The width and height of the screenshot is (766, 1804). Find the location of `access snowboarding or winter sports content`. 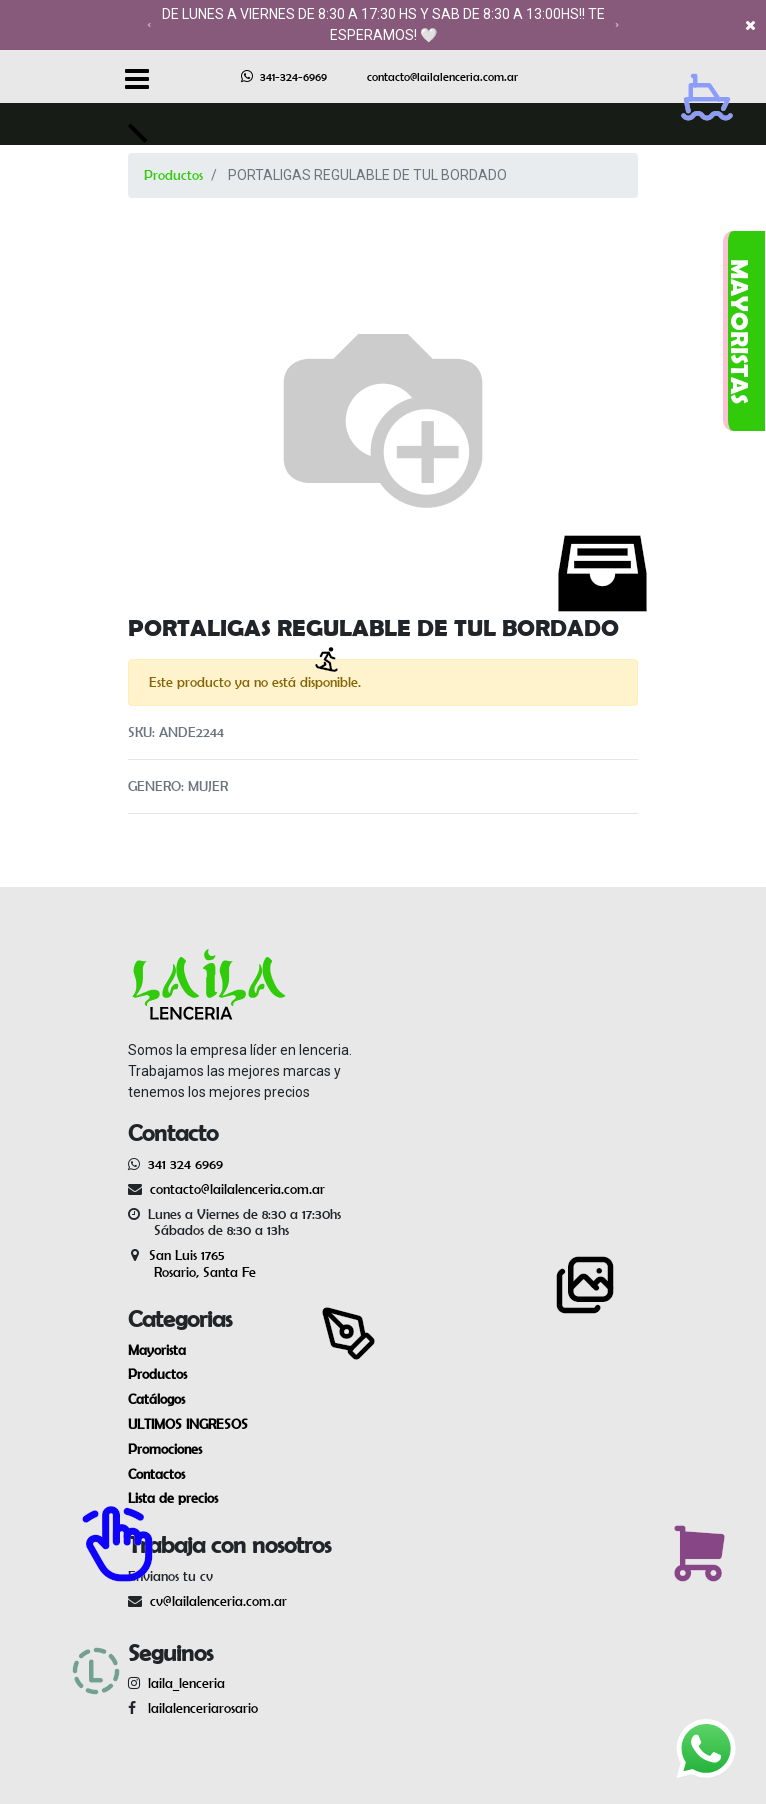

access snowboarding or winter sports content is located at coordinates (326, 659).